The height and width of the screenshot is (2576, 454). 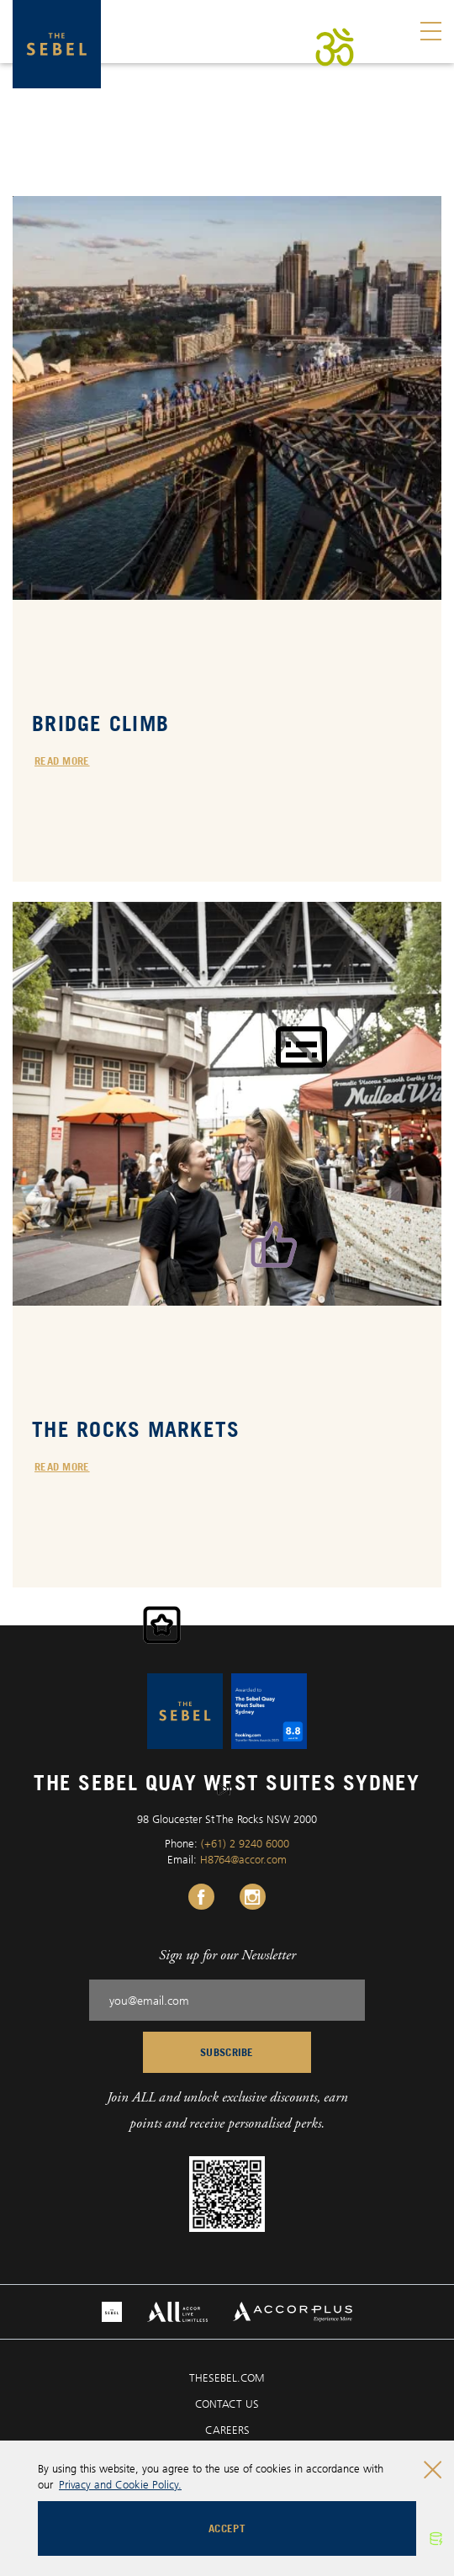 What do you see at coordinates (224, 1789) in the screenshot?
I see `skip to the next track or video` at bounding box center [224, 1789].